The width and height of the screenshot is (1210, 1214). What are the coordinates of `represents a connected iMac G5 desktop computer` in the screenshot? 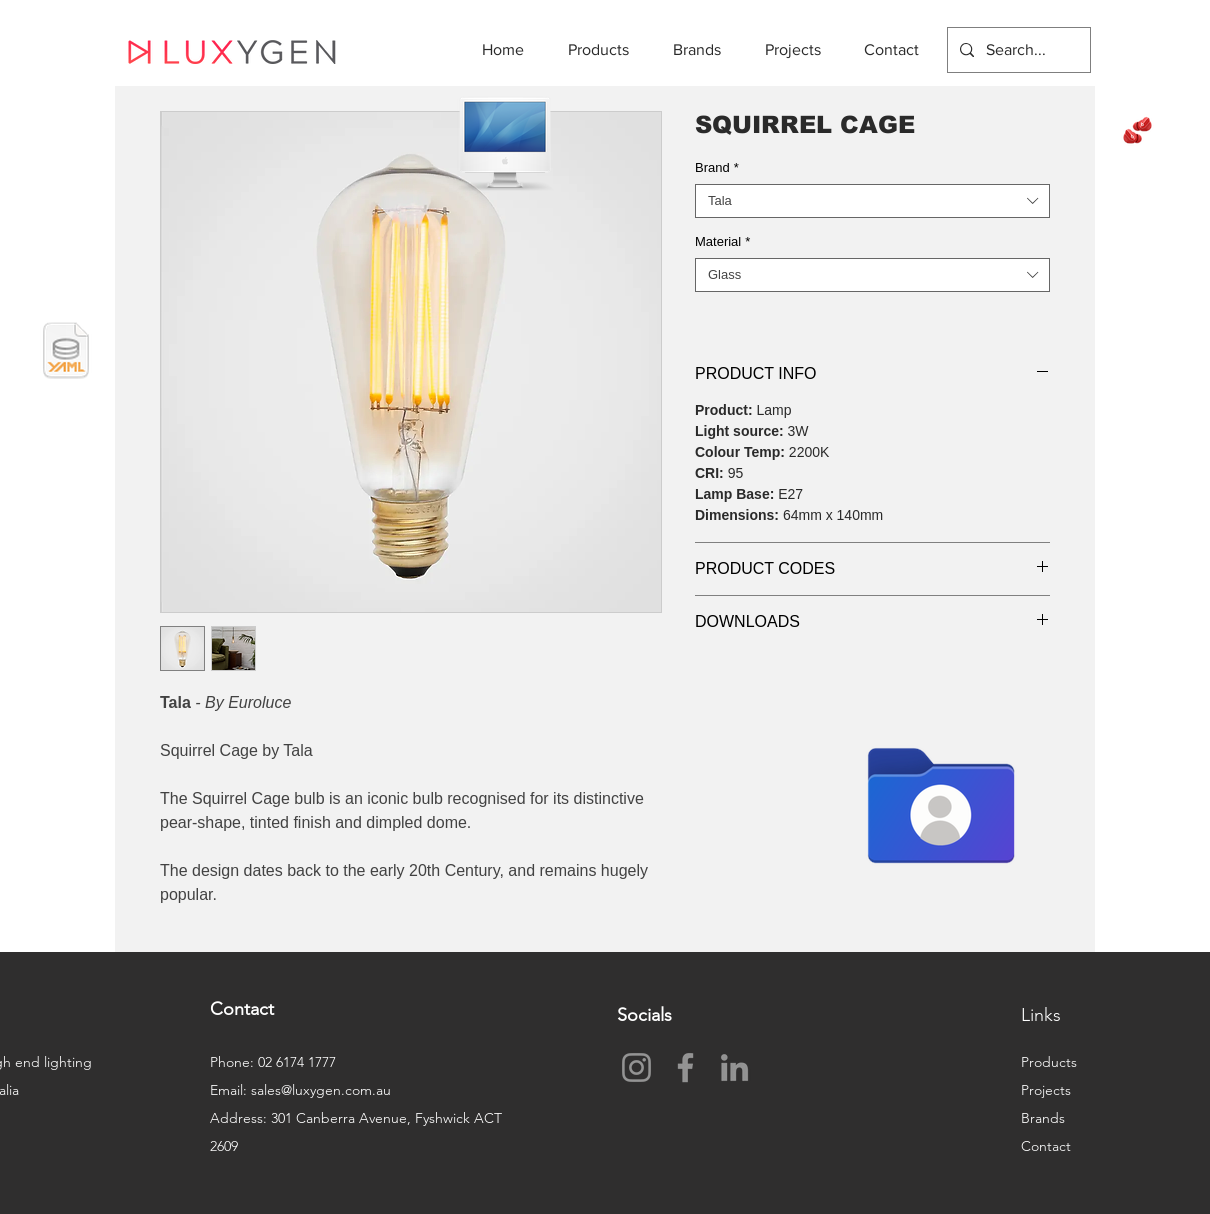 It's located at (505, 135).